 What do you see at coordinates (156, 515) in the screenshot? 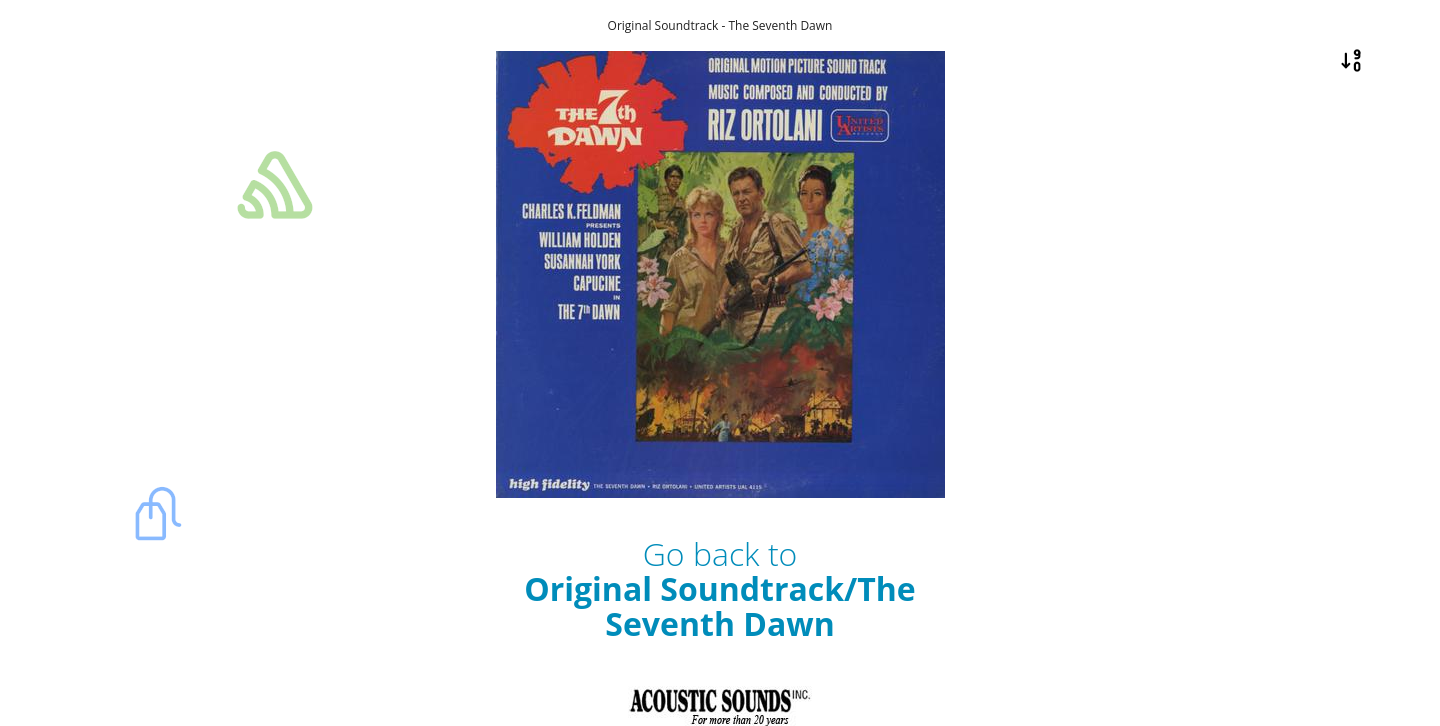
I see `select tea or hot beverage option` at bounding box center [156, 515].